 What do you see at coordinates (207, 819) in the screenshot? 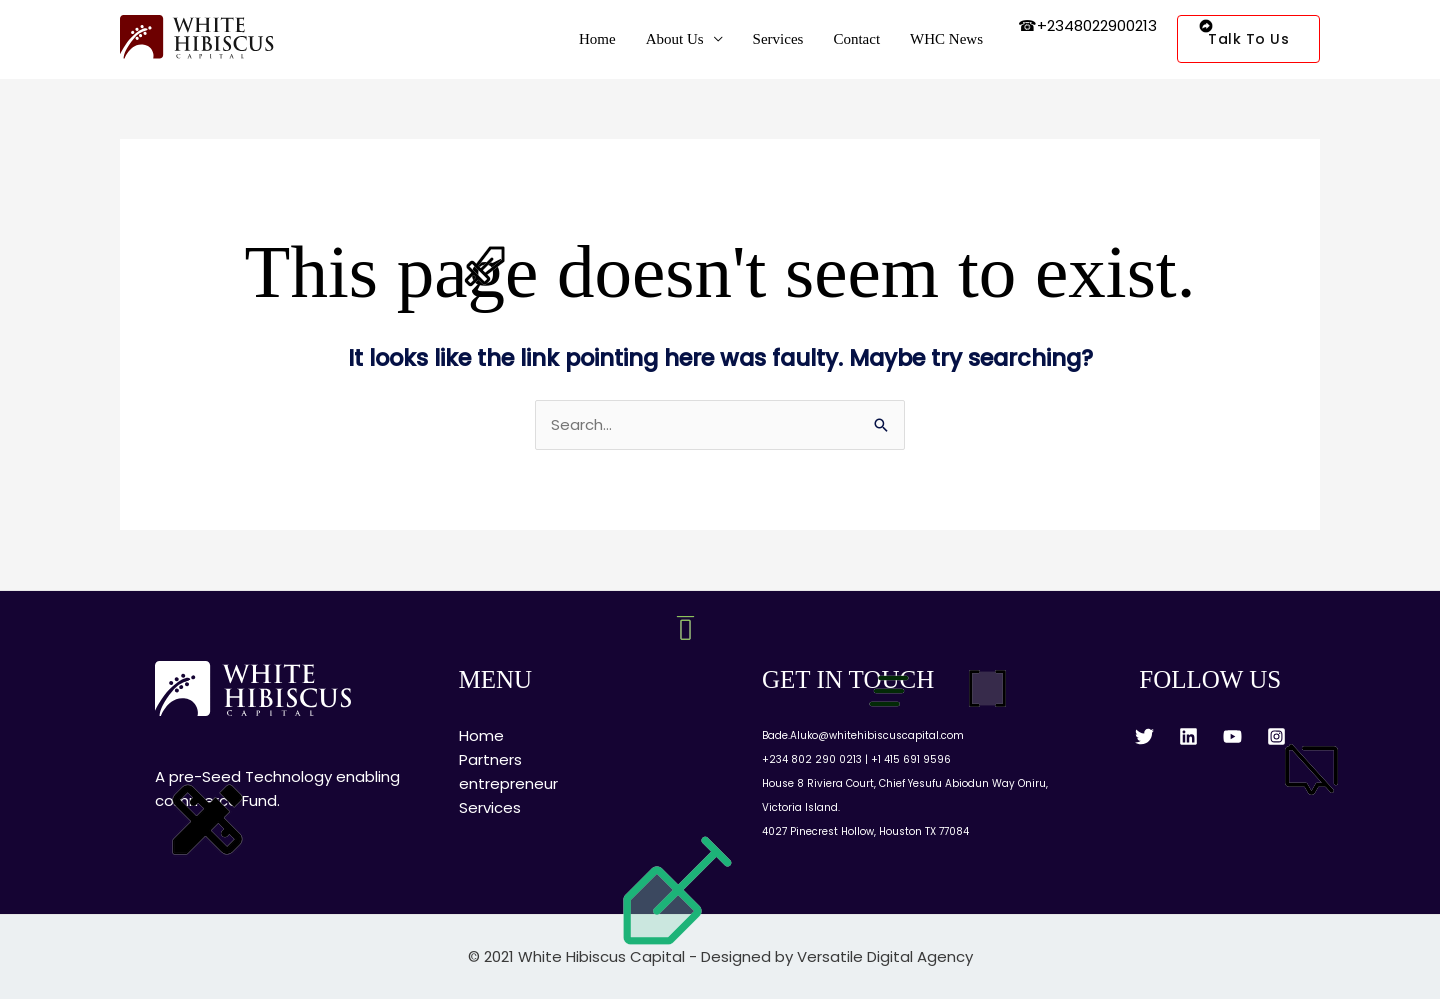
I see `access design tools and services` at bounding box center [207, 819].